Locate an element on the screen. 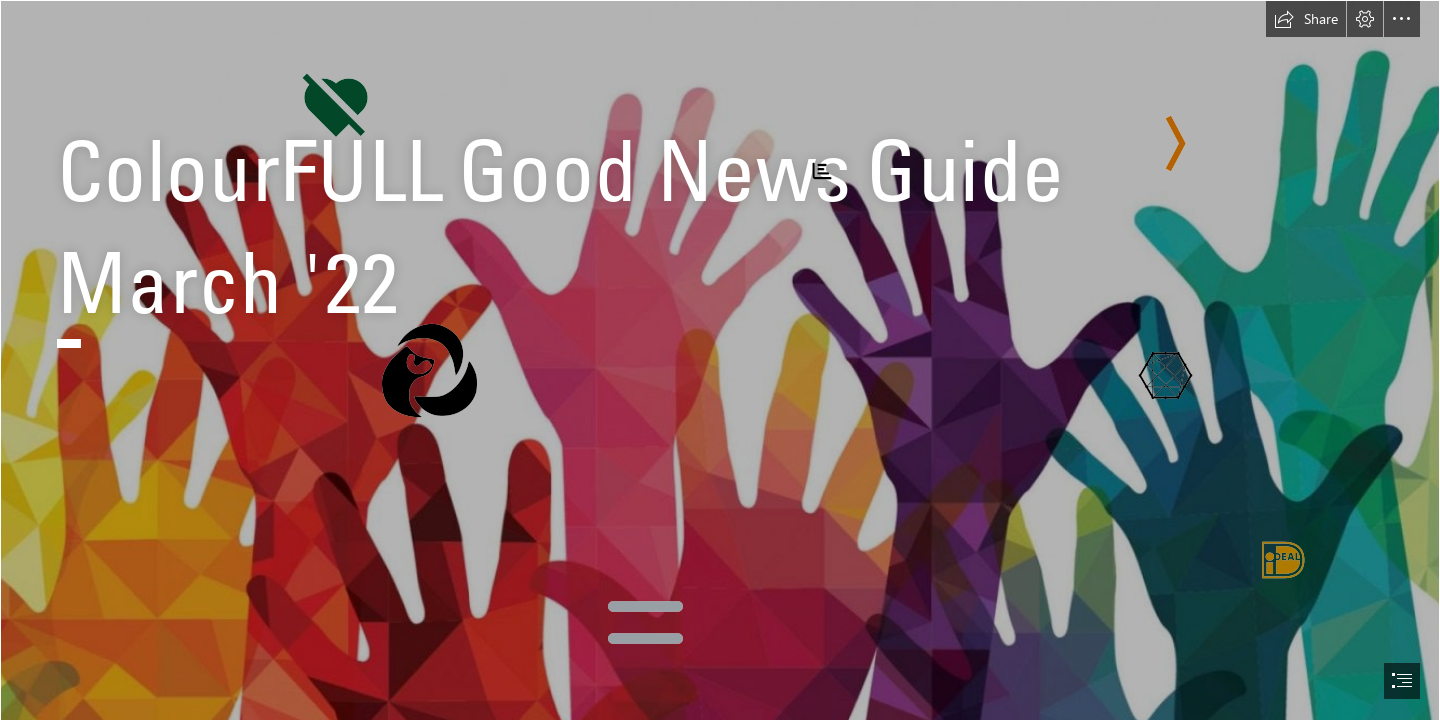  pay with iDEAL payment method is located at coordinates (1283, 560).